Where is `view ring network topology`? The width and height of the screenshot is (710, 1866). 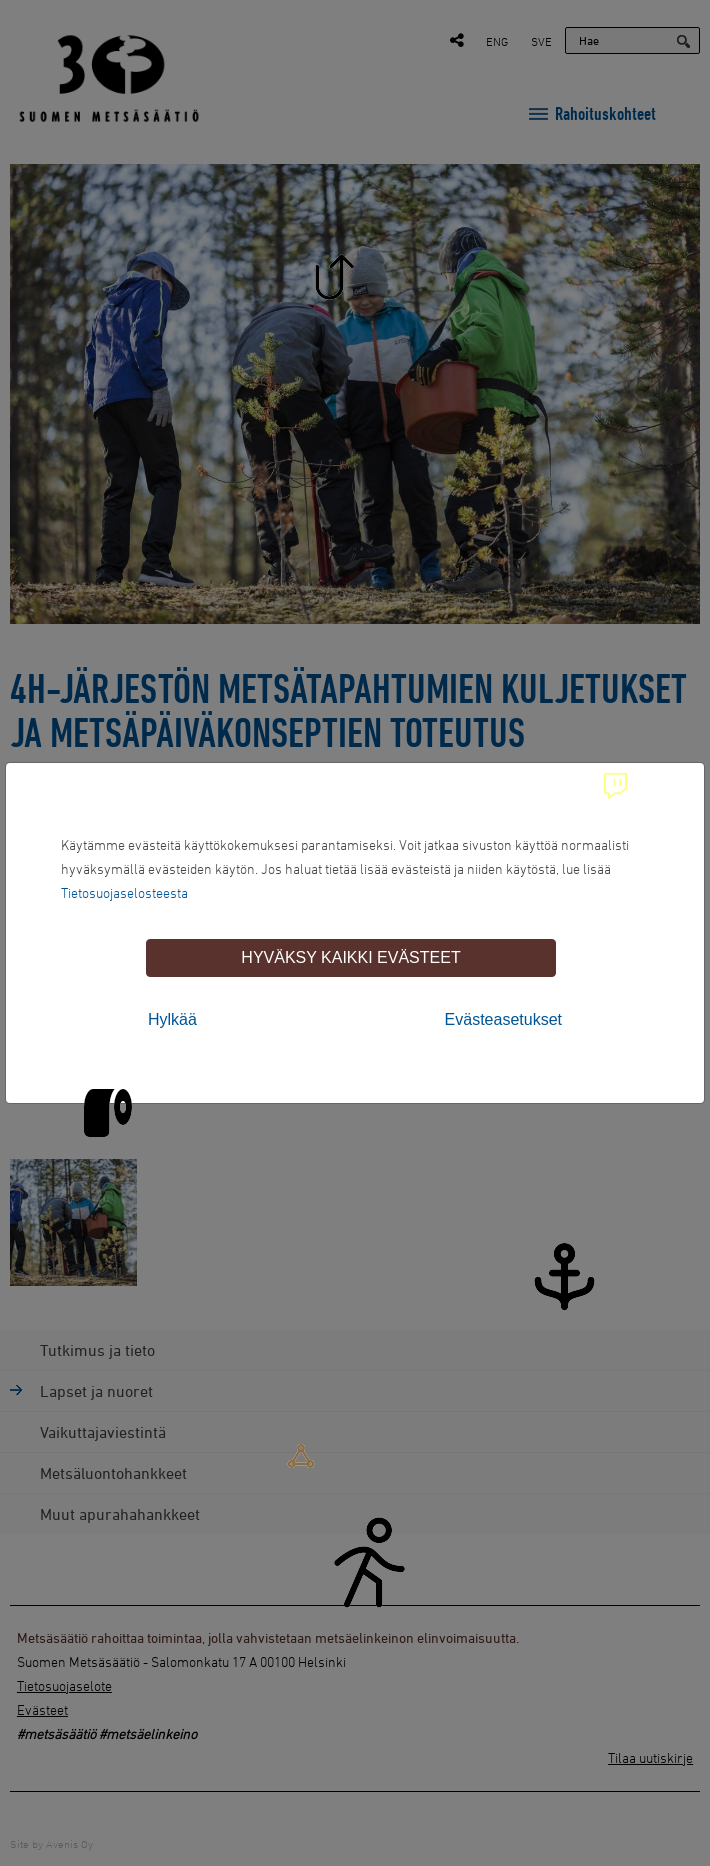
view ring network topology is located at coordinates (301, 1456).